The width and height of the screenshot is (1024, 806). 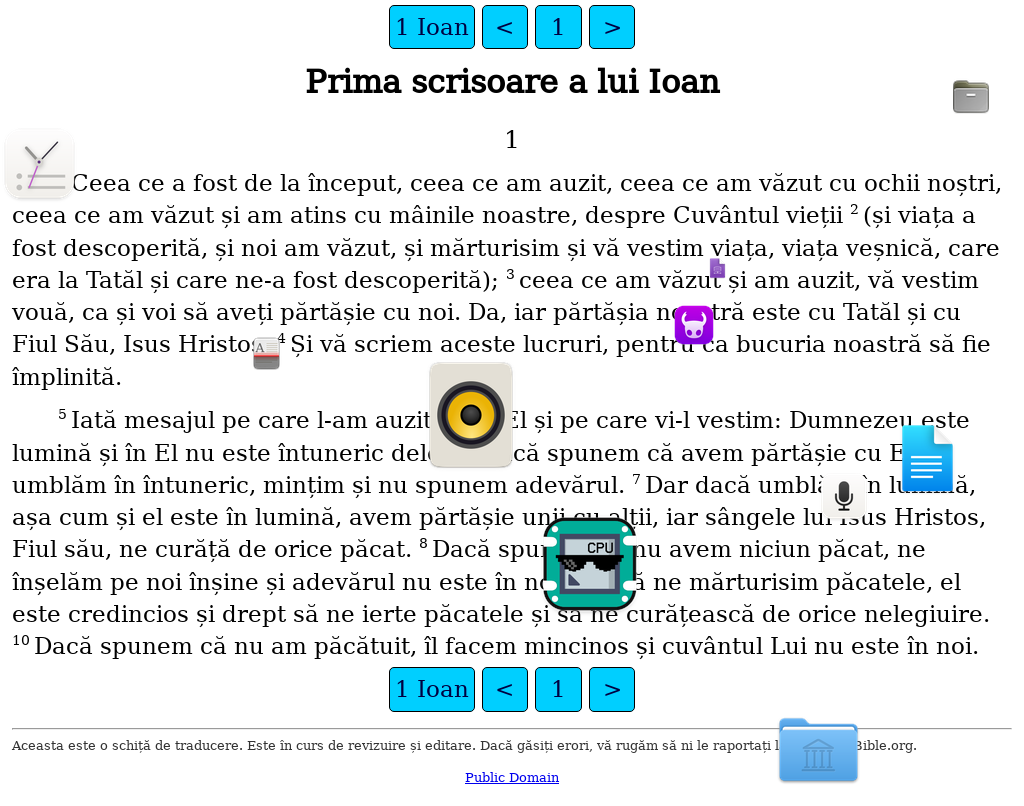 What do you see at coordinates (844, 496) in the screenshot?
I see `access microphone settings` at bounding box center [844, 496].